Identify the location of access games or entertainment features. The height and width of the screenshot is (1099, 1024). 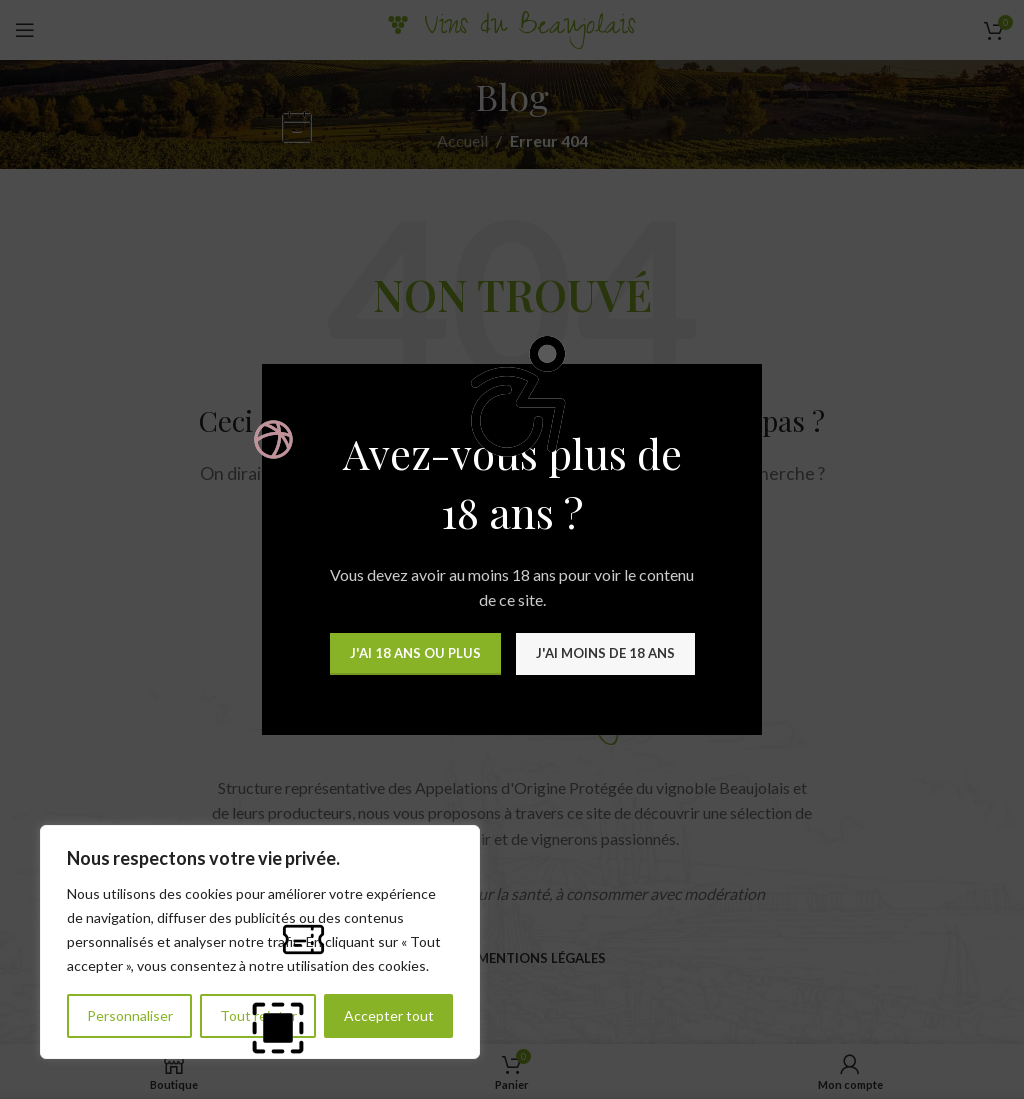
(273, 439).